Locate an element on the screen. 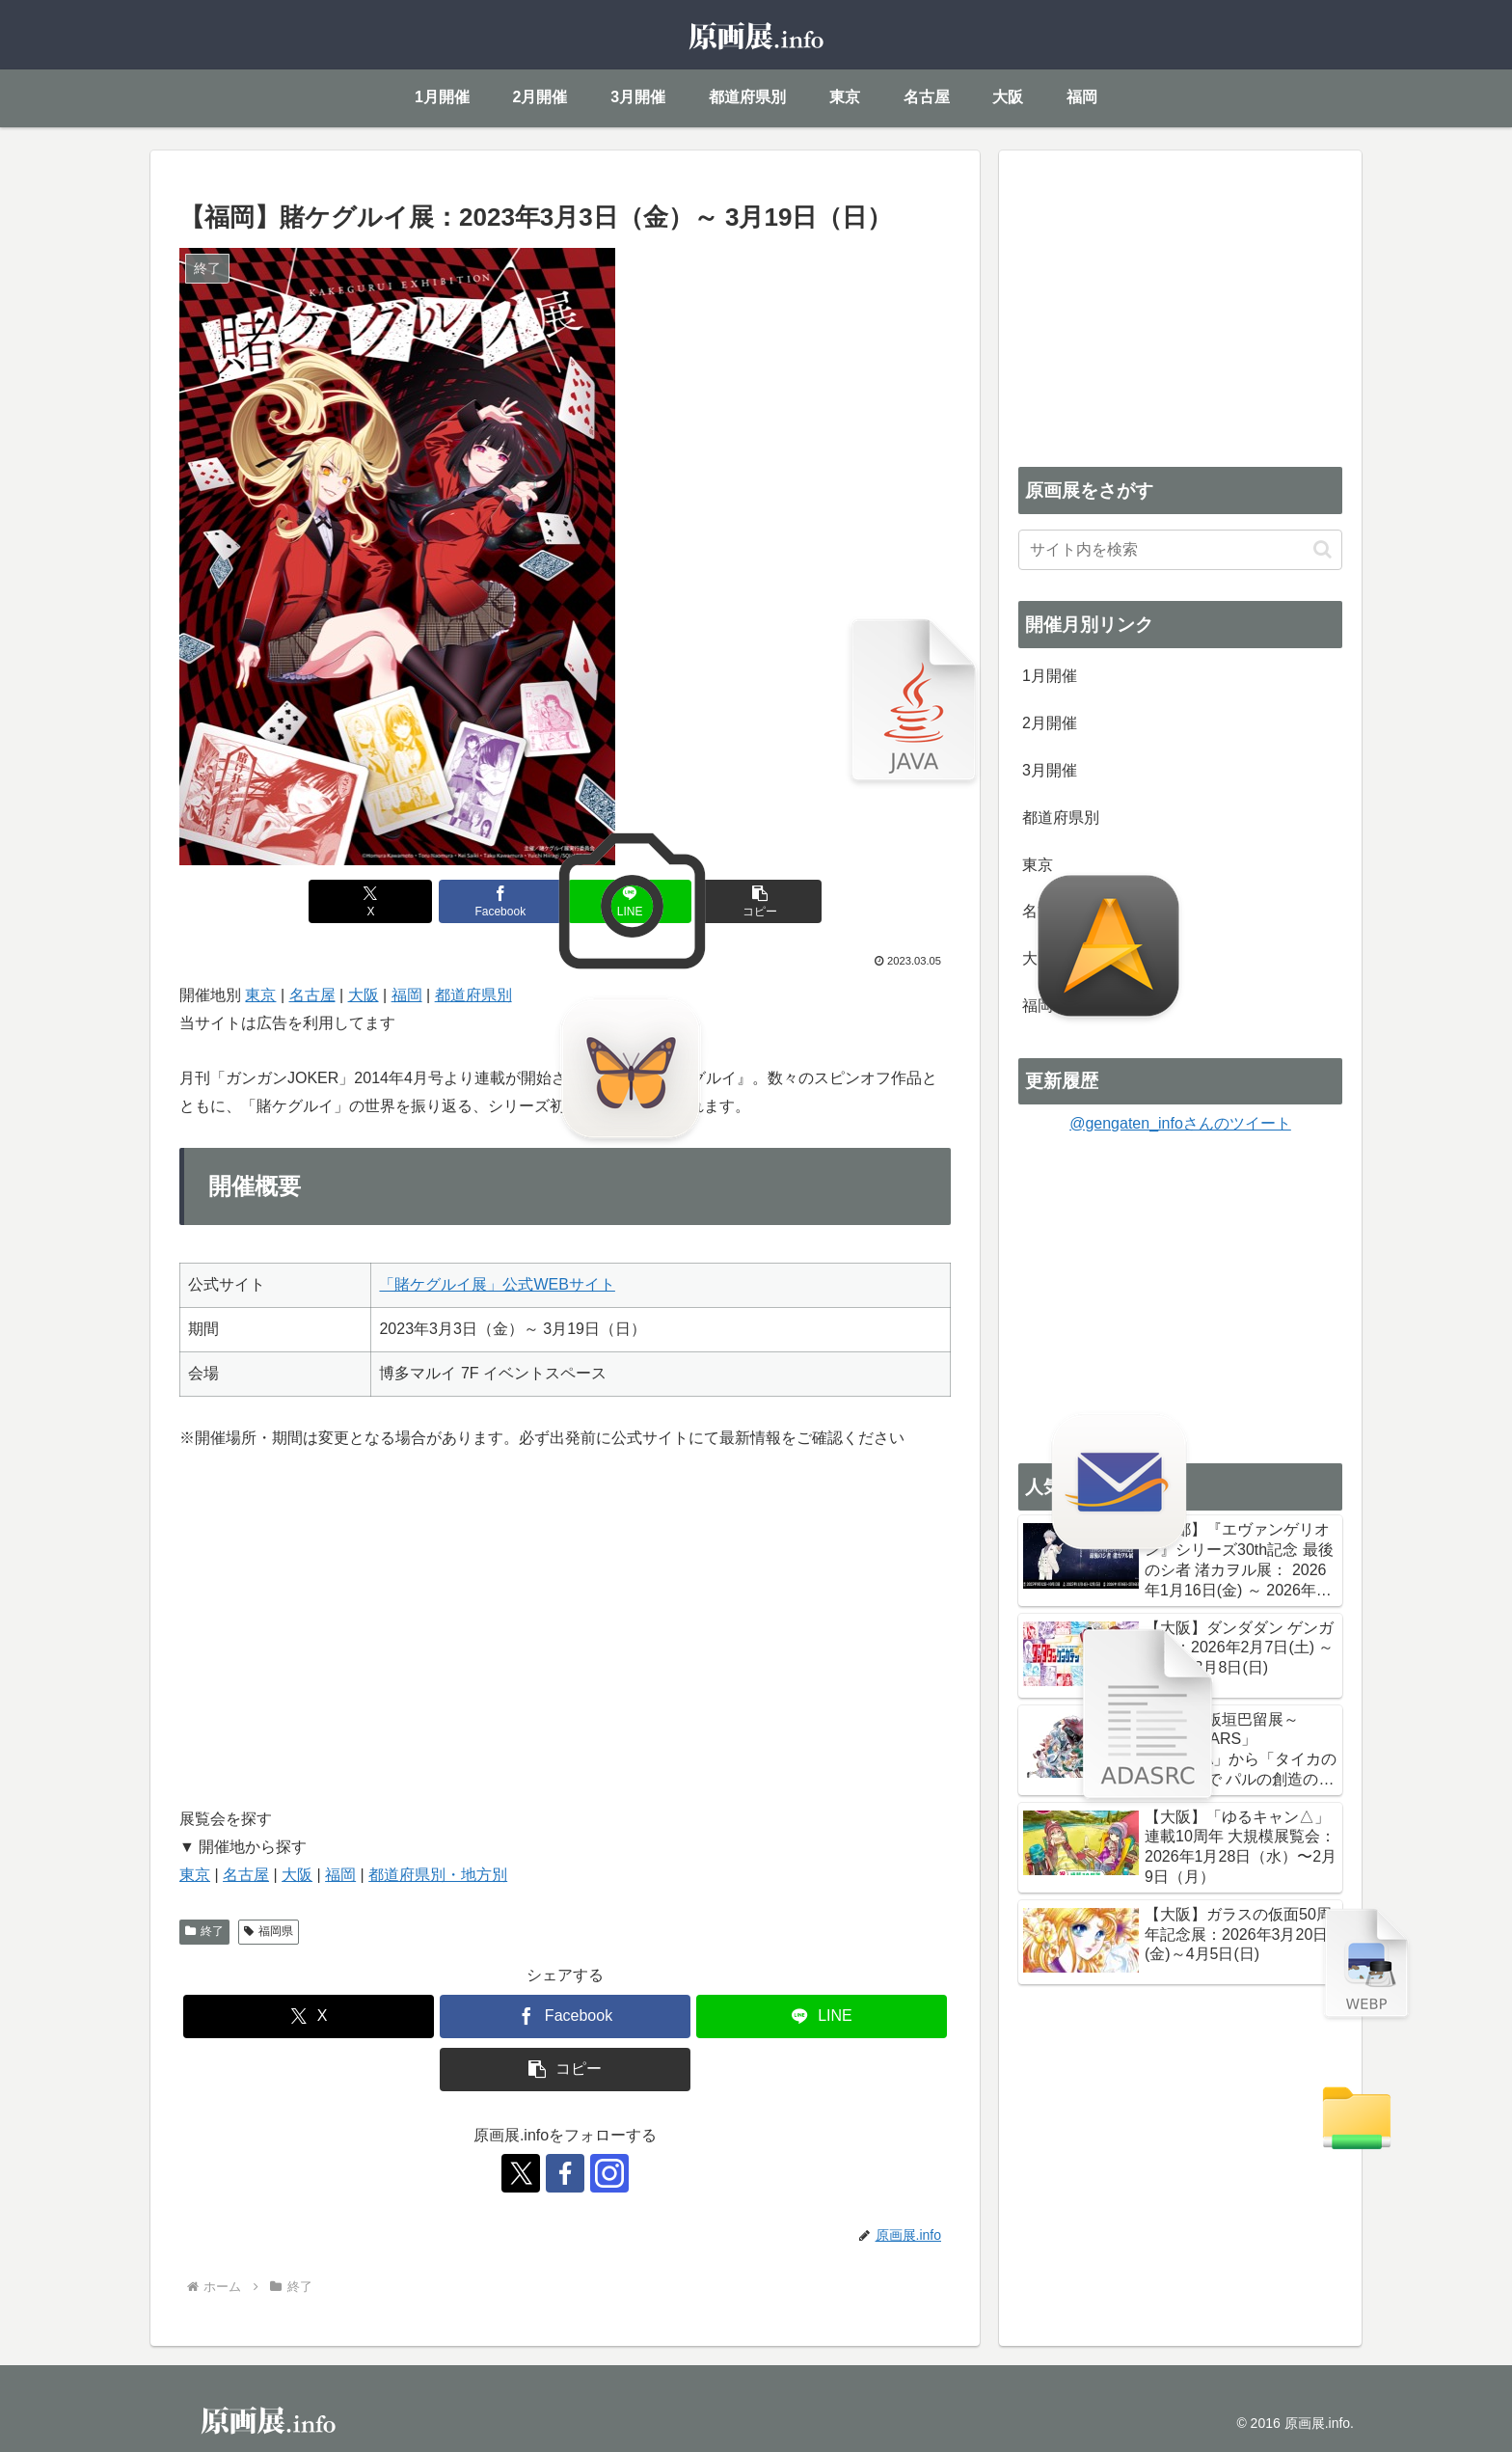  open the camera app is located at coordinates (632, 906).